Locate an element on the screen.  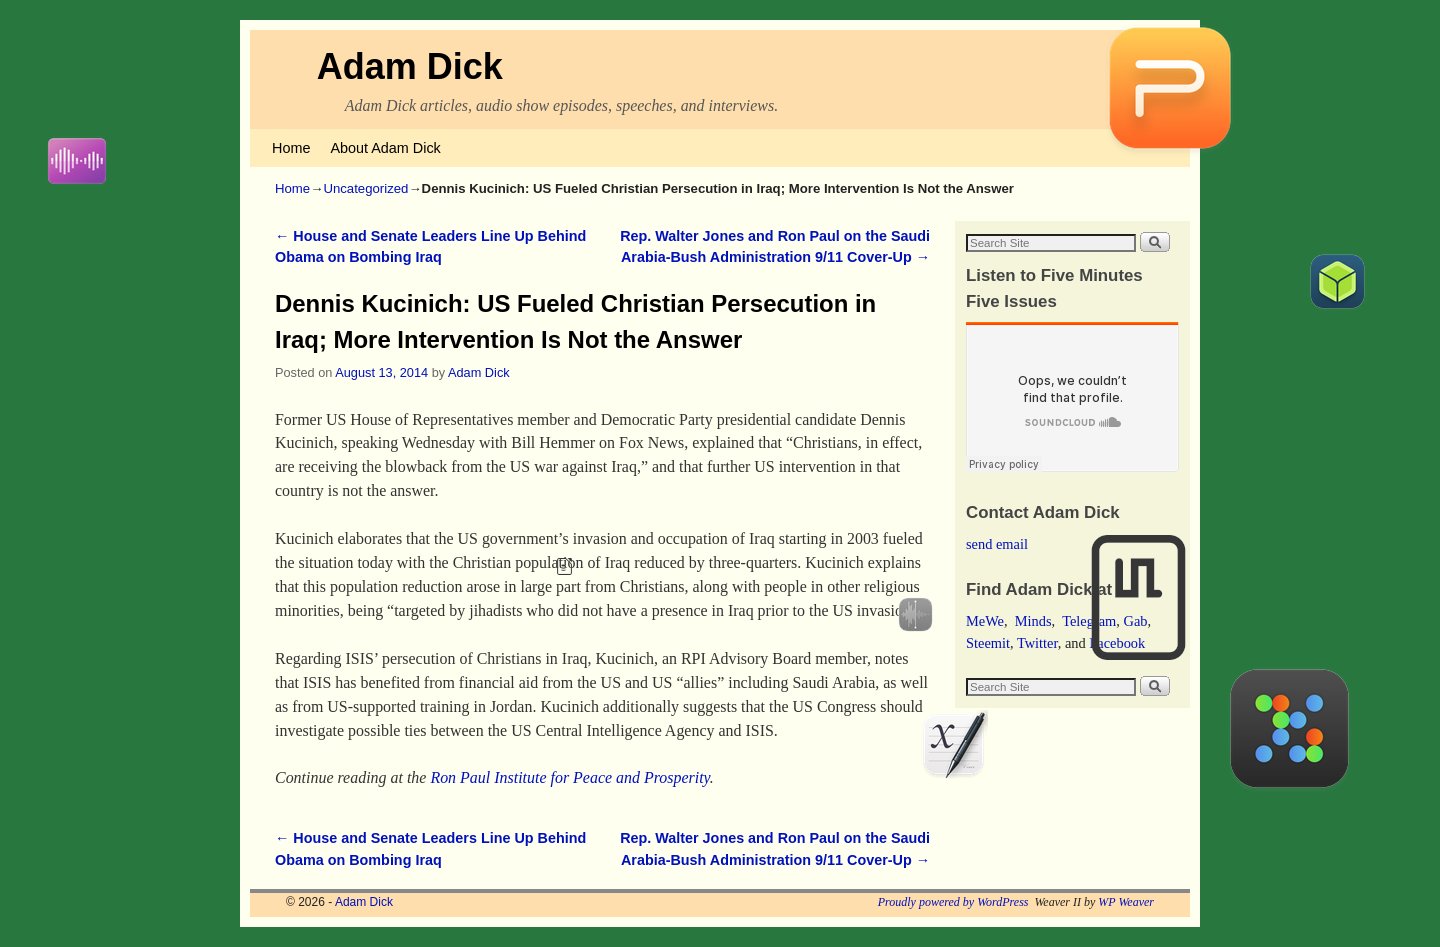
authenticate using a smartcard is located at coordinates (1138, 597).